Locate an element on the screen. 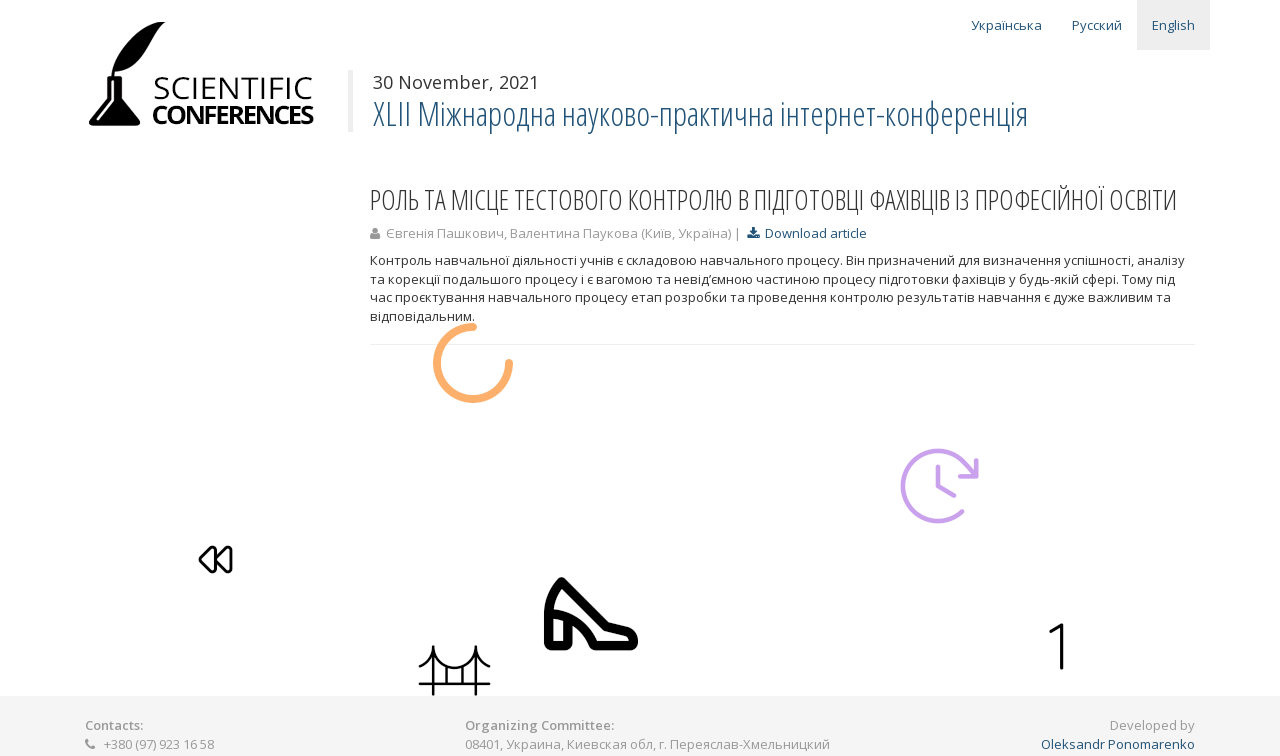  view bridge or crossing information is located at coordinates (454, 670).